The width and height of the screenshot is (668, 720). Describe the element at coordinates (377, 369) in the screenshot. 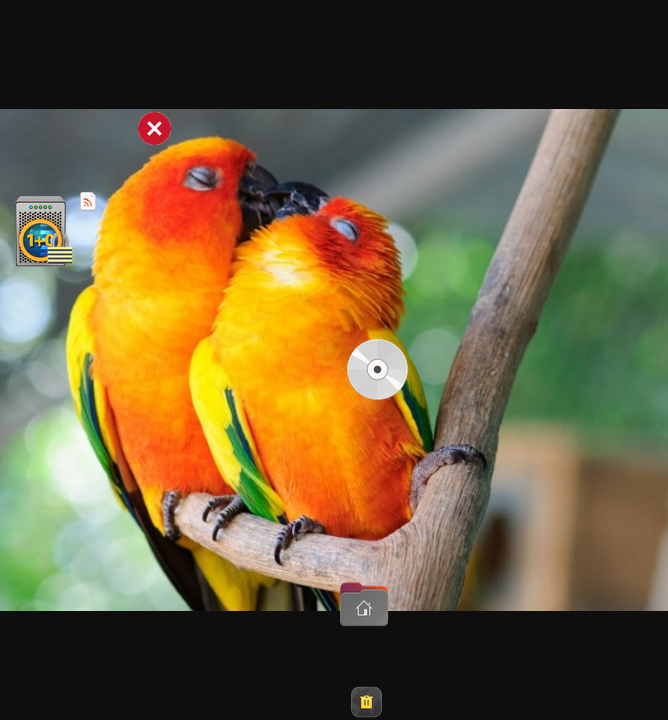

I see `access DVD drive or optical disc contents` at that location.